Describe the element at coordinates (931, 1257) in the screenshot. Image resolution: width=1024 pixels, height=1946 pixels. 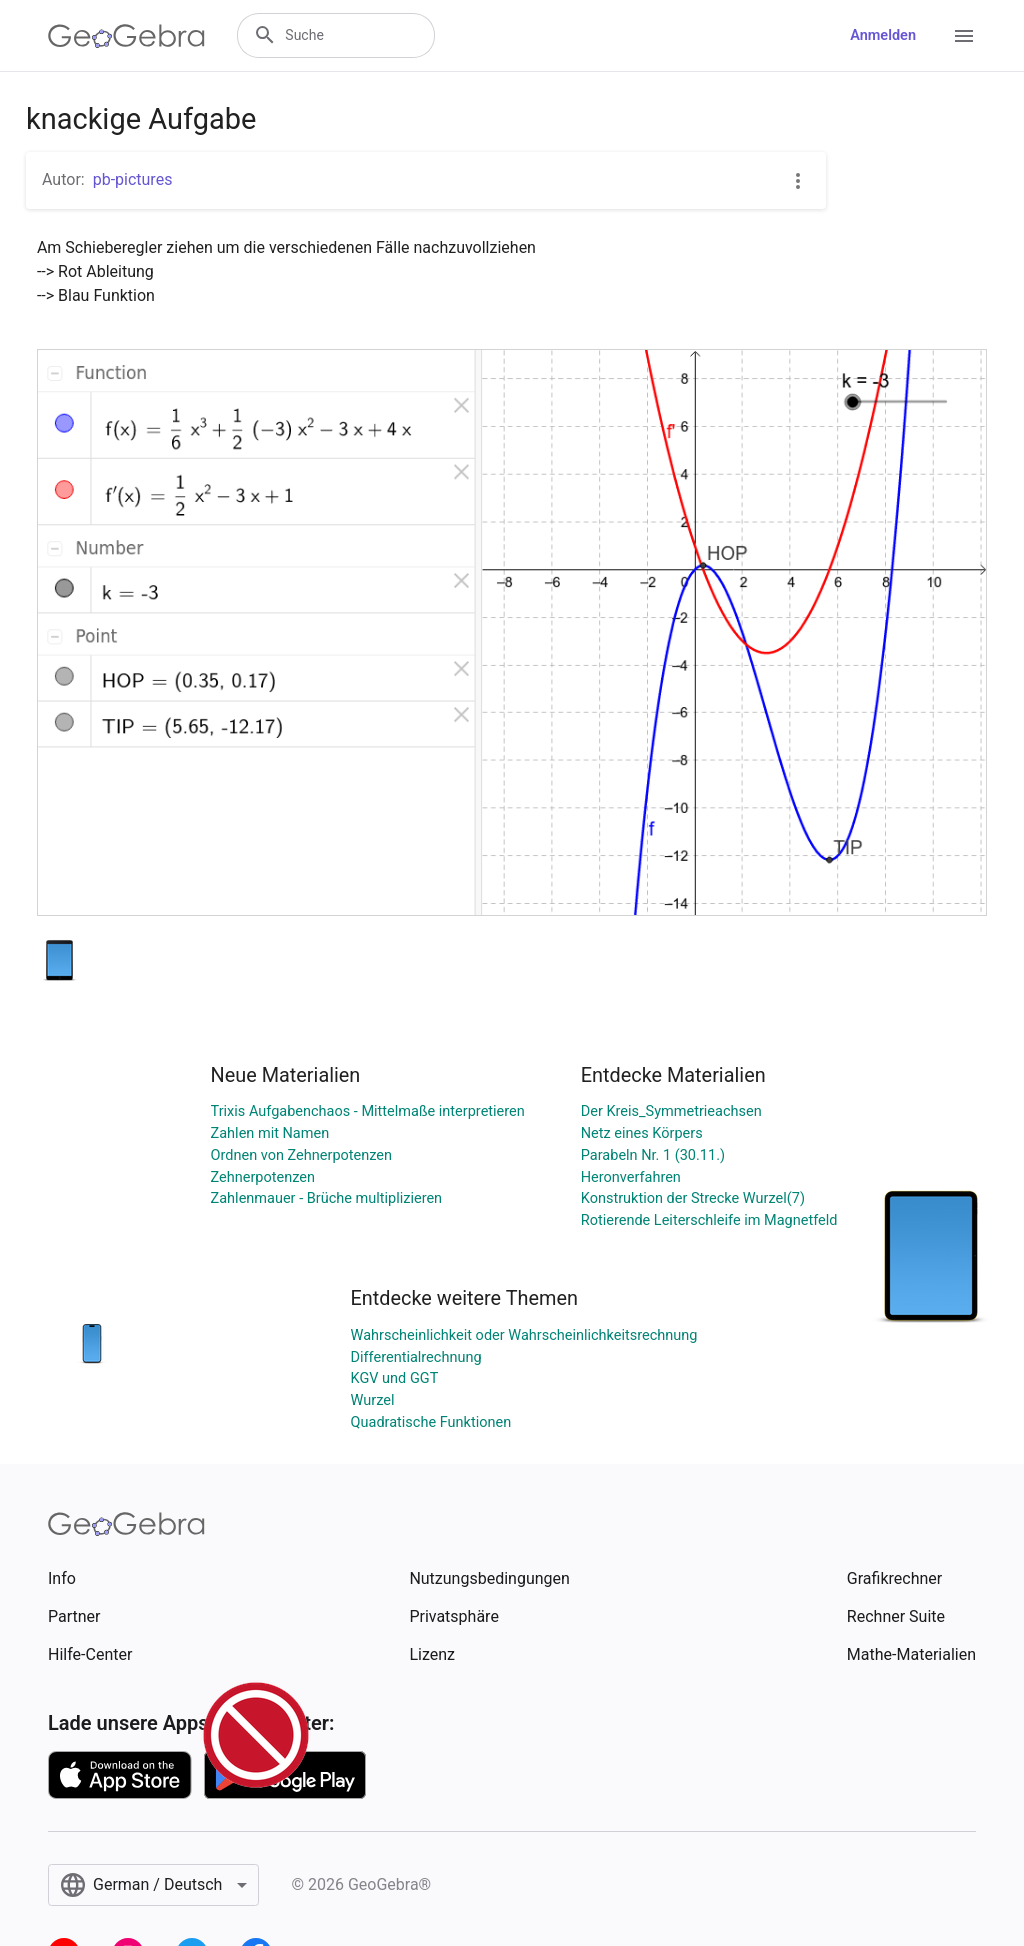
I see `iPad device icon` at that location.